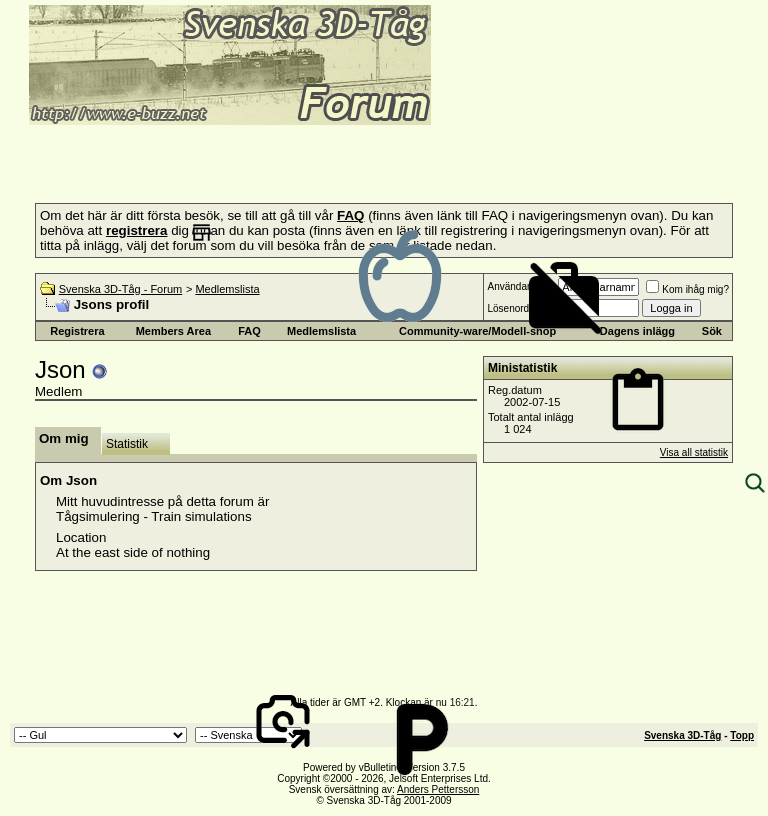  What do you see at coordinates (283, 719) in the screenshot?
I see `share a photo or image` at bounding box center [283, 719].